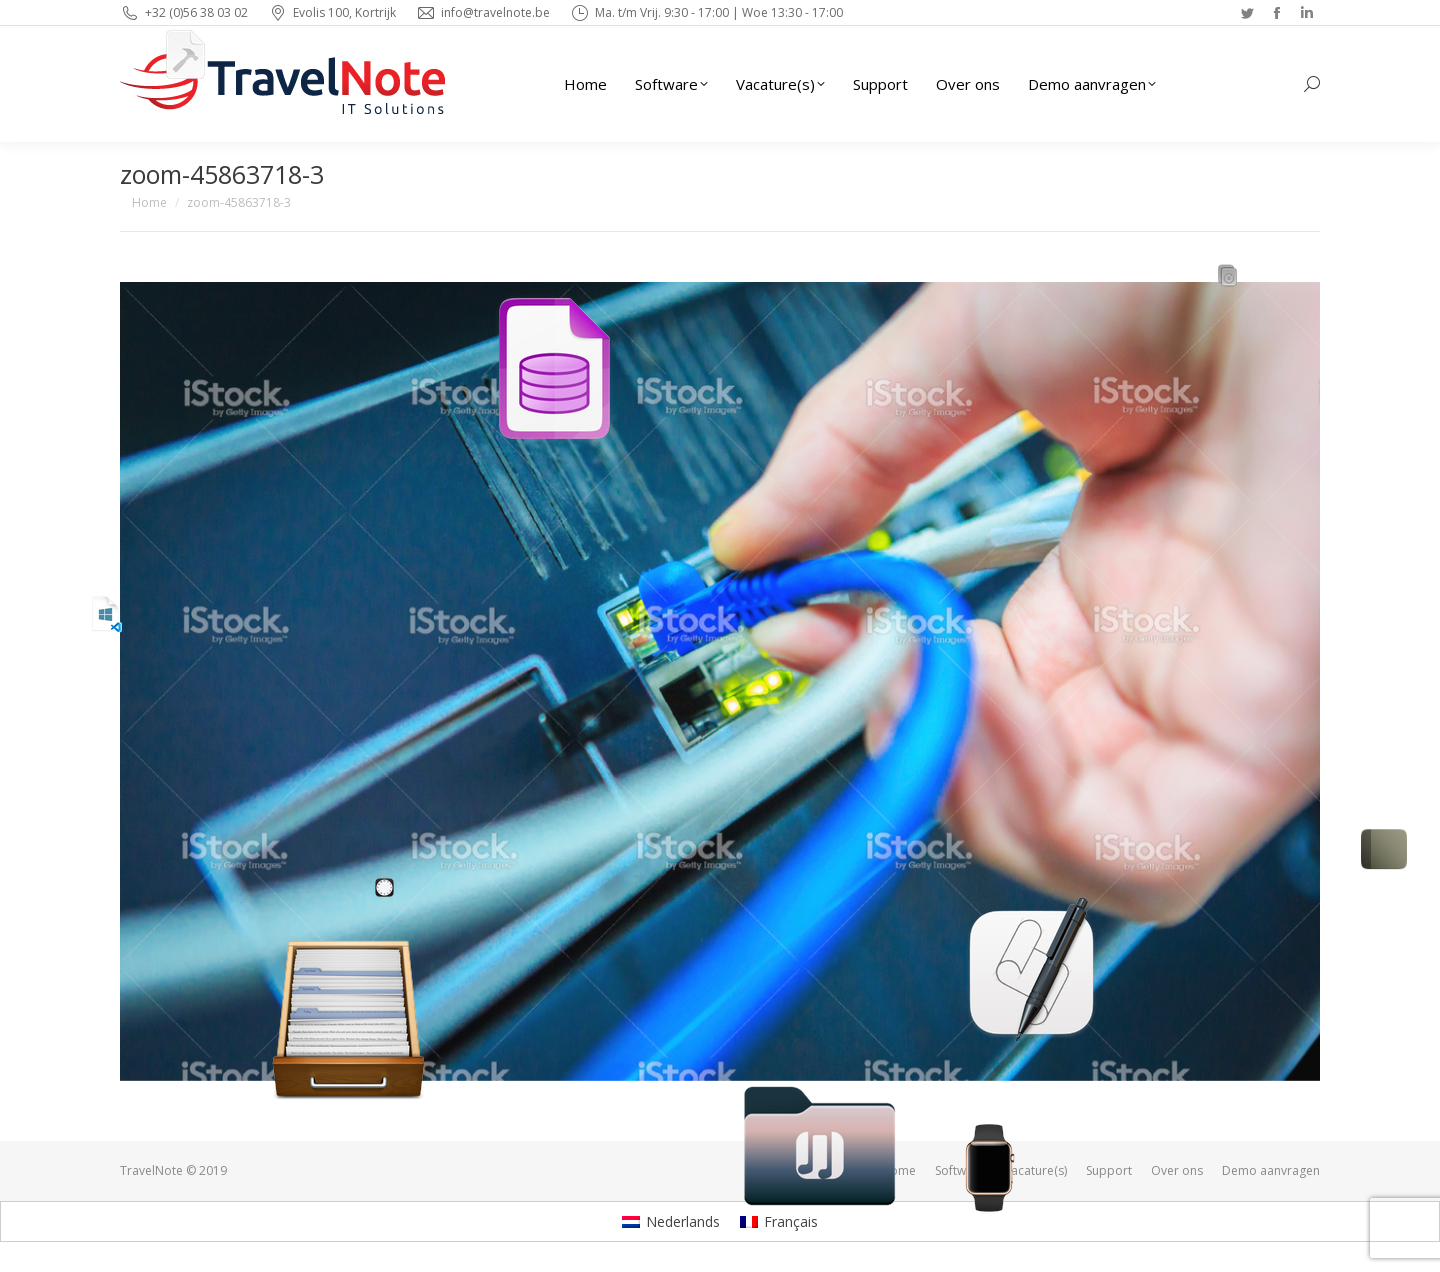  I want to click on open your indie music folder, so click(819, 1150).